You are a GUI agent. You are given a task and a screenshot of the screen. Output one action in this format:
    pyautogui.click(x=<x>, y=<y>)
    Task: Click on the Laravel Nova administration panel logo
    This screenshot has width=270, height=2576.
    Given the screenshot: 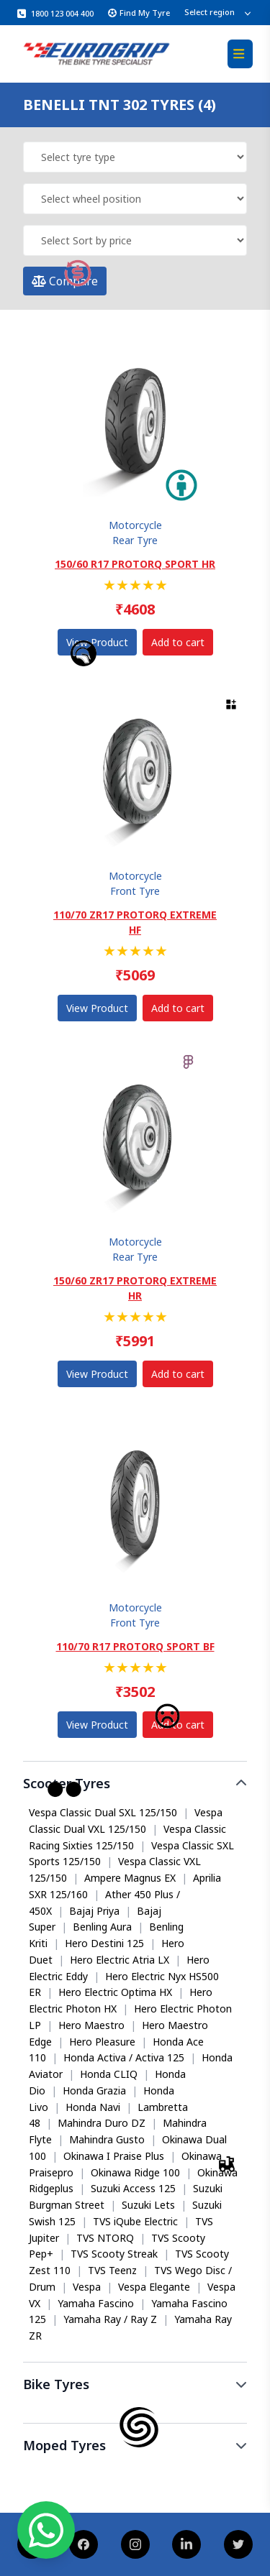 What is the action you would take?
    pyautogui.click(x=139, y=2427)
    